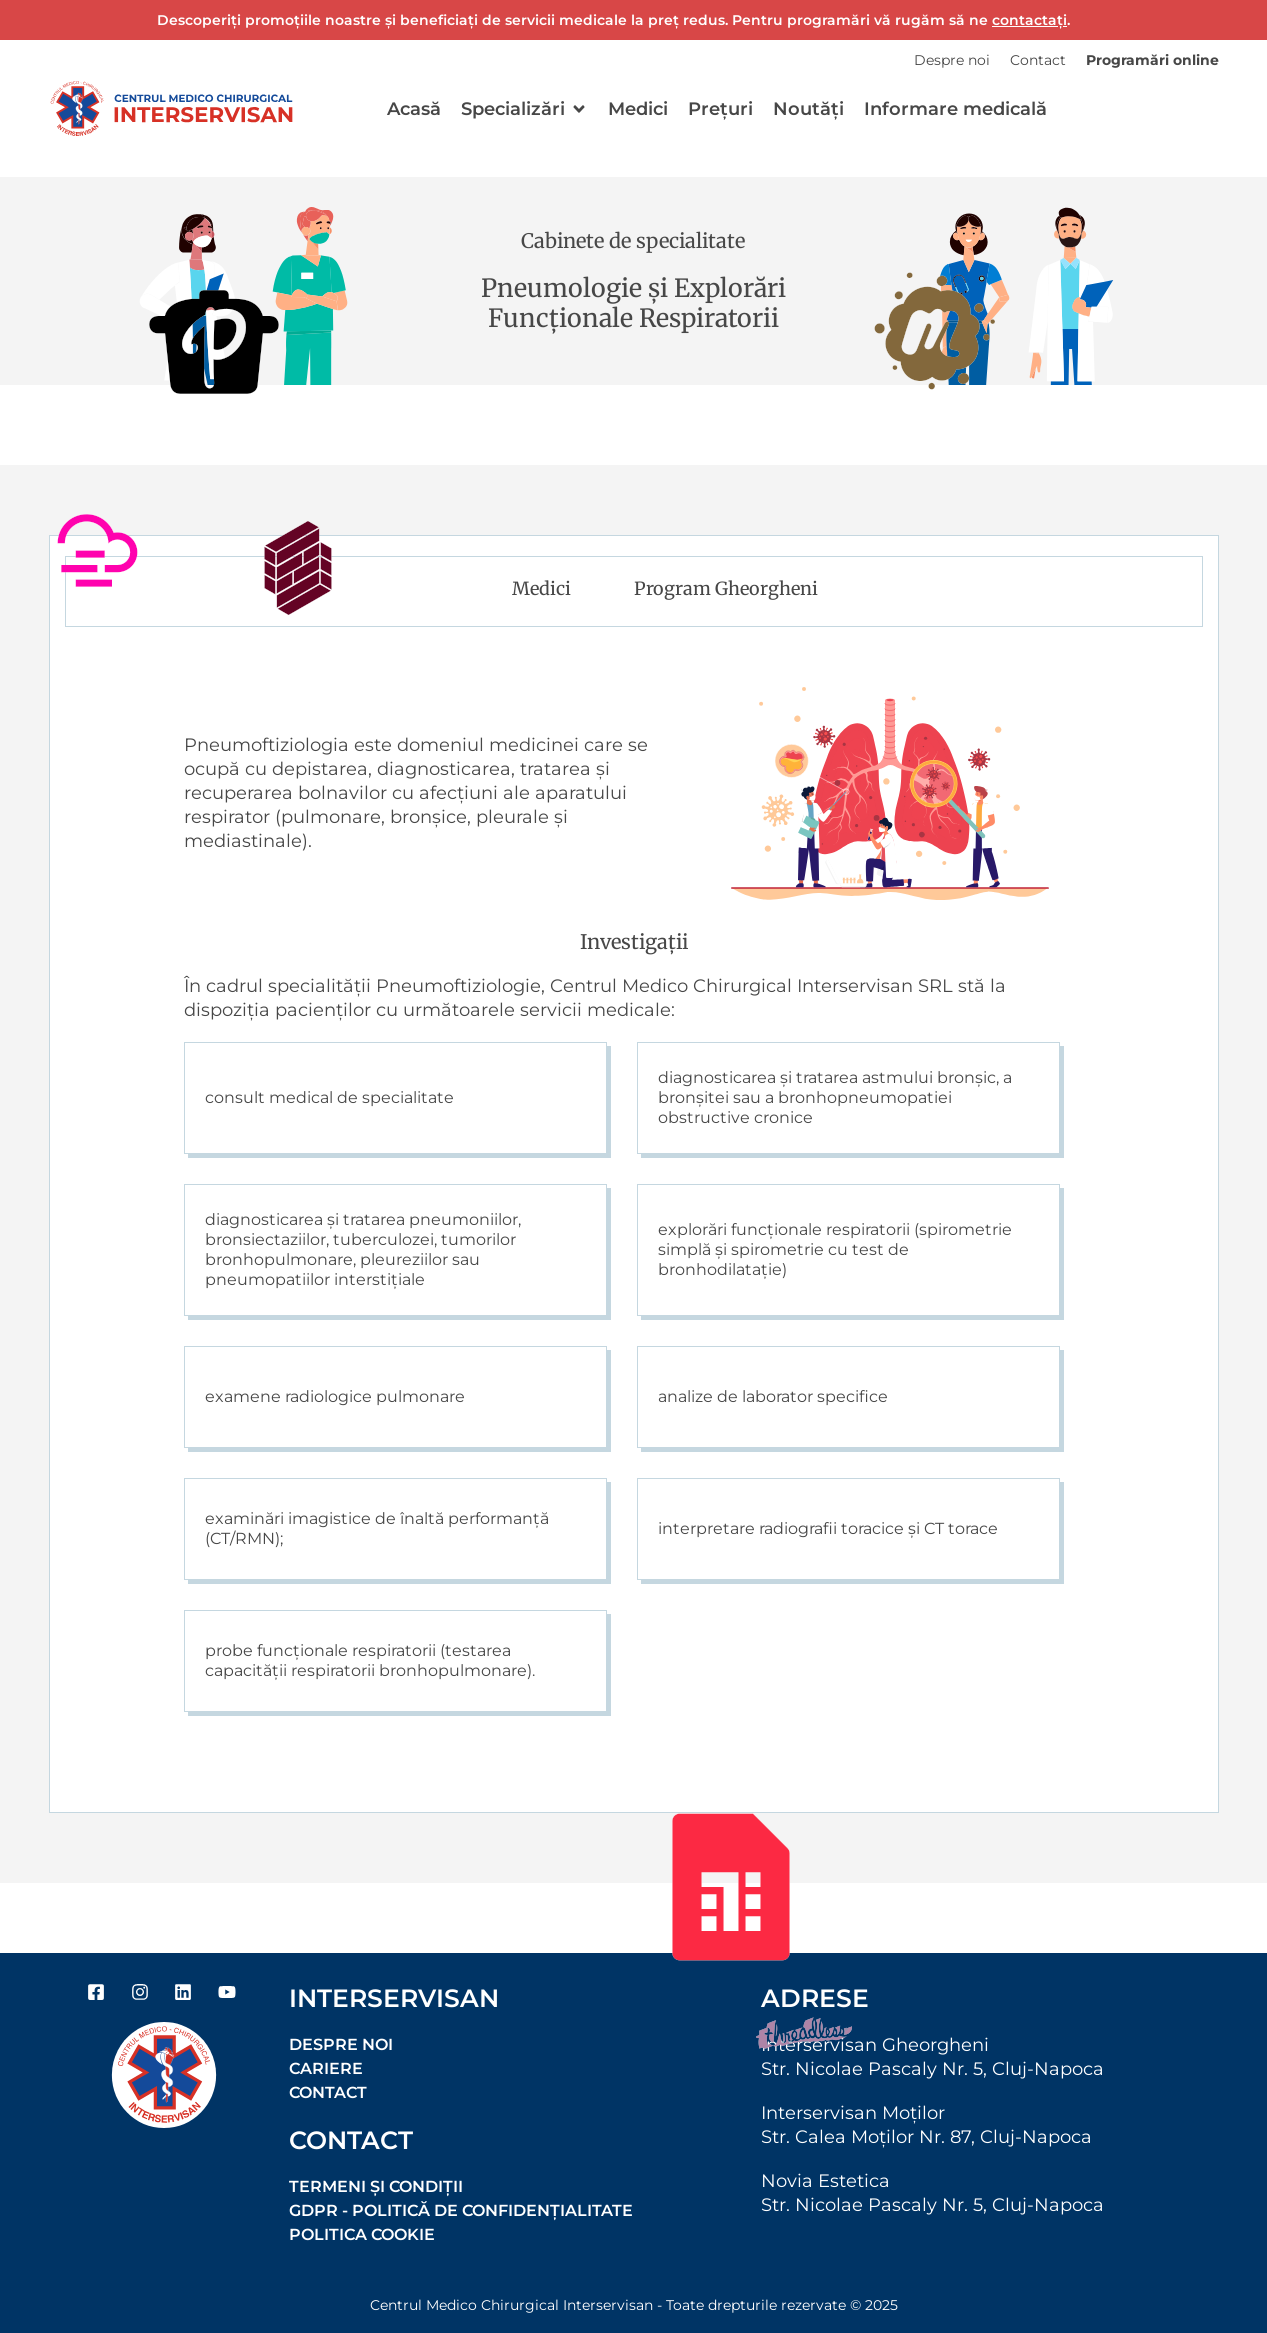 The height and width of the screenshot is (2333, 1267). Describe the element at coordinates (214, 342) in the screenshot. I see `open the palfed app or service` at that location.